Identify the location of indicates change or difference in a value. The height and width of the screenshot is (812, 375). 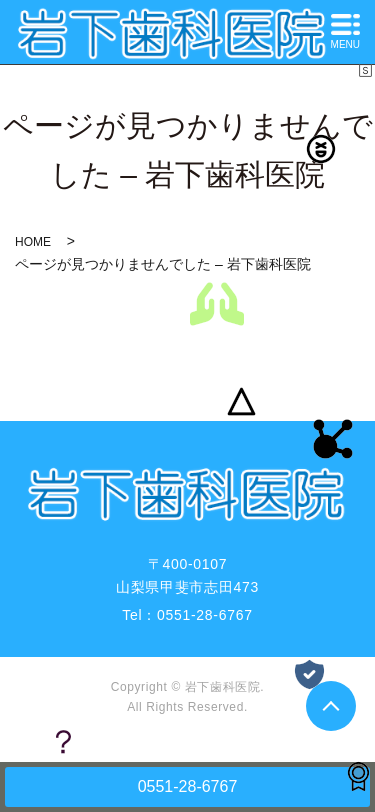
(241, 401).